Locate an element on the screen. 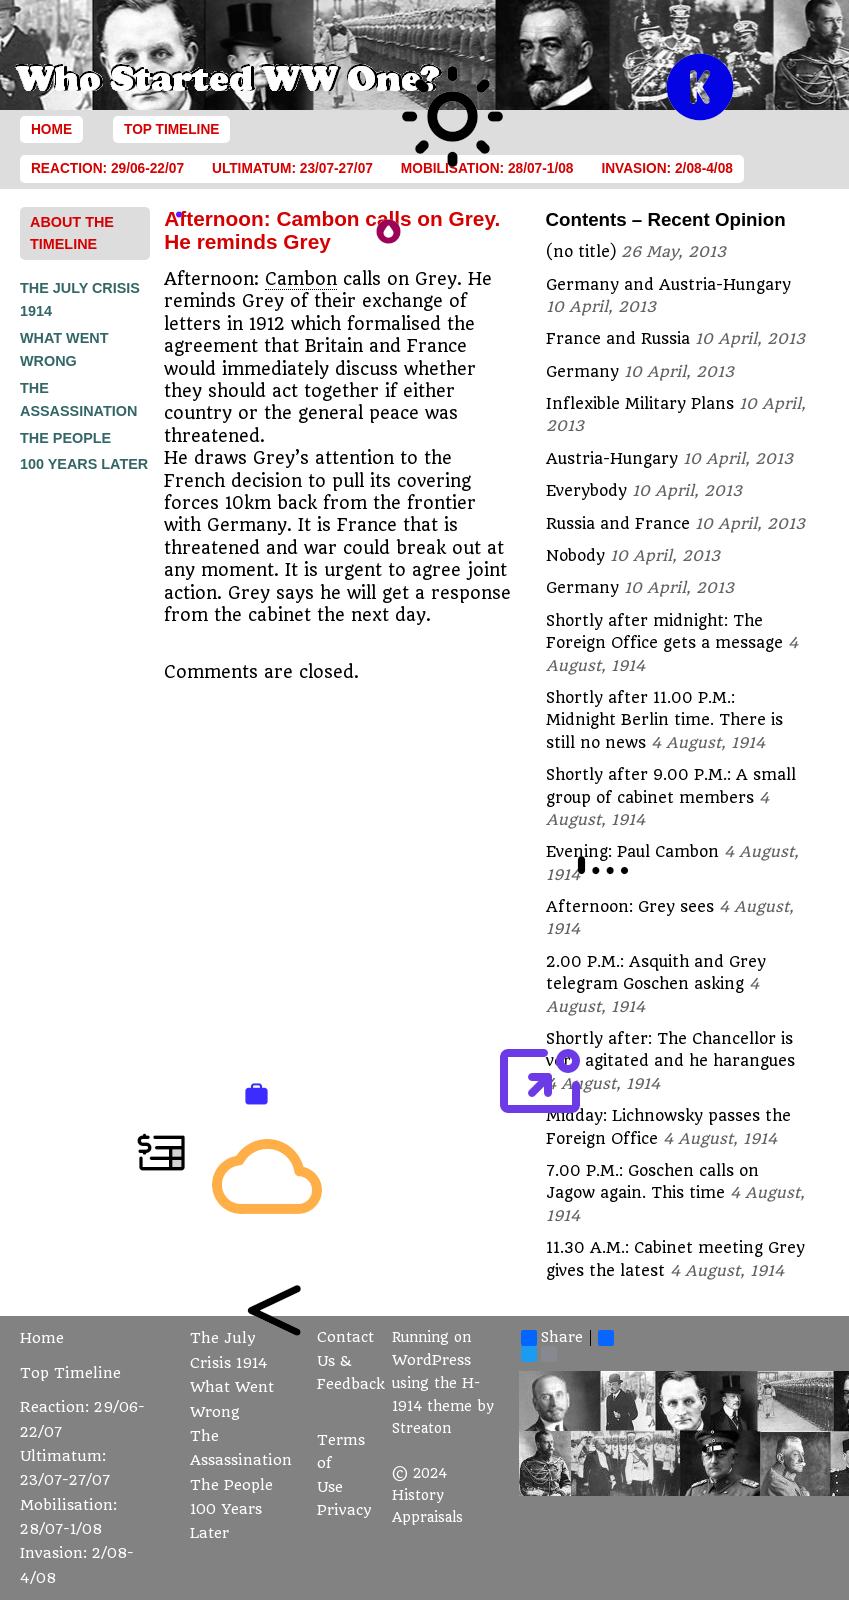 The image size is (849, 1600). switch to light mode is located at coordinates (452, 116).